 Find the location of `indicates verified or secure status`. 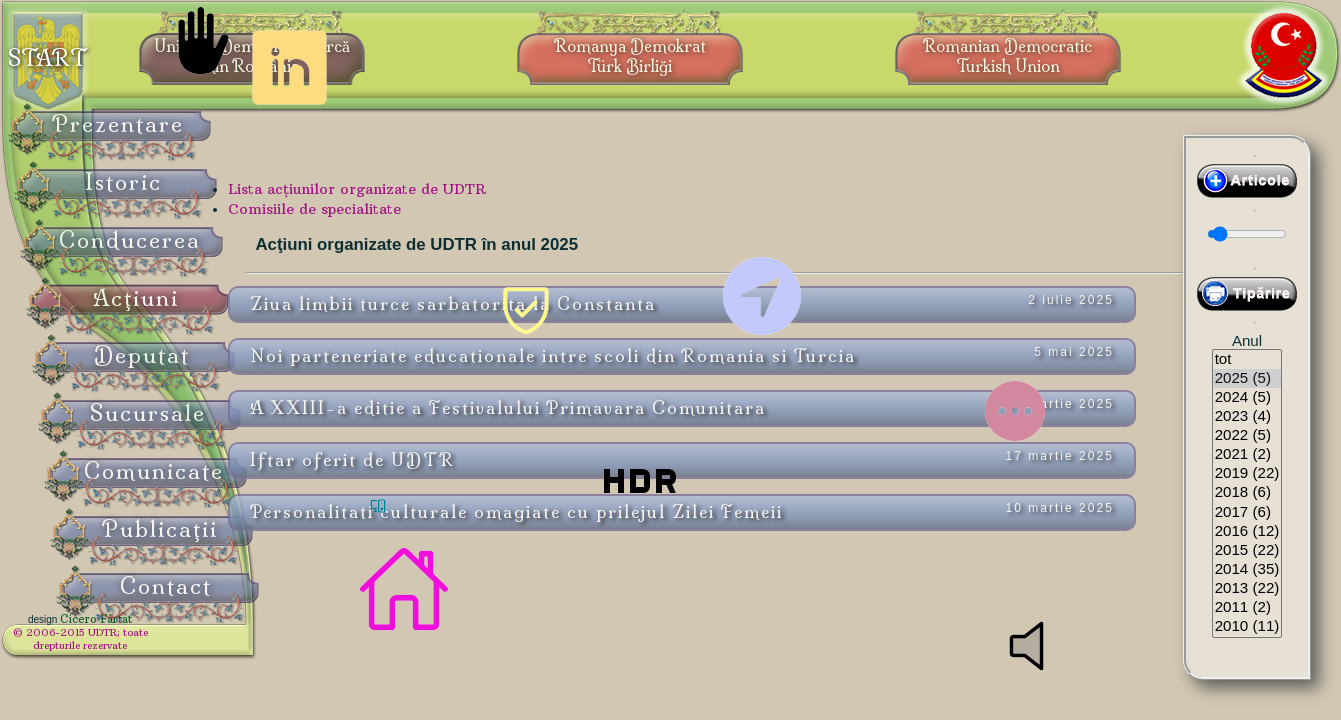

indicates verified or secure status is located at coordinates (526, 308).